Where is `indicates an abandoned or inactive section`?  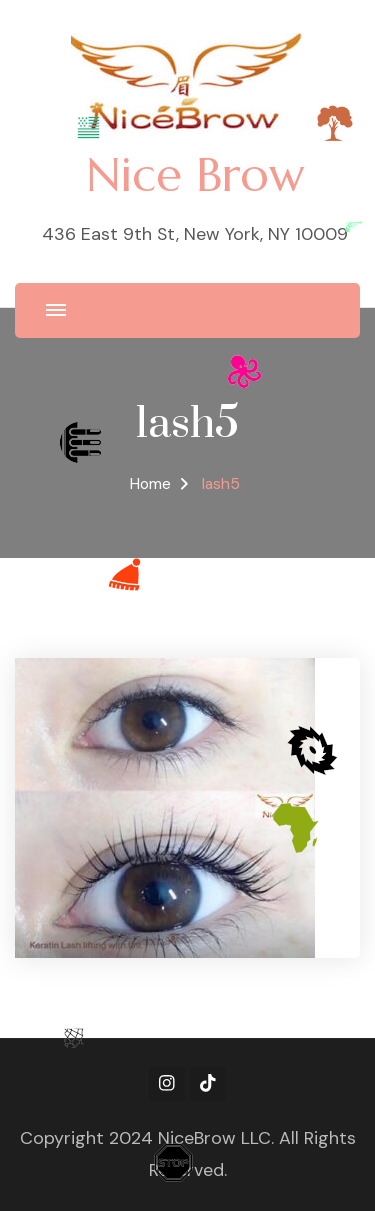
indicates an abandoned or inactive section is located at coordinates (74, 1038).